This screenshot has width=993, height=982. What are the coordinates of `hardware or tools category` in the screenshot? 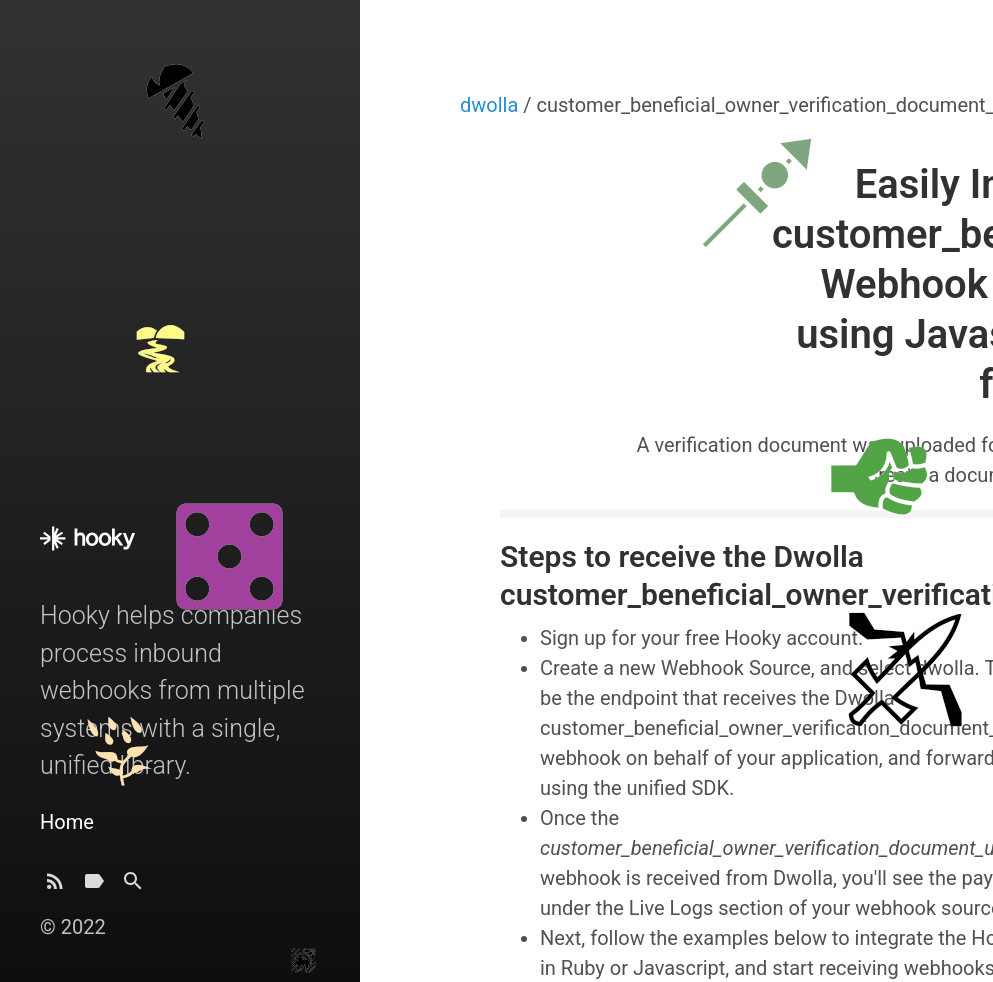 It's located at (175, 101).